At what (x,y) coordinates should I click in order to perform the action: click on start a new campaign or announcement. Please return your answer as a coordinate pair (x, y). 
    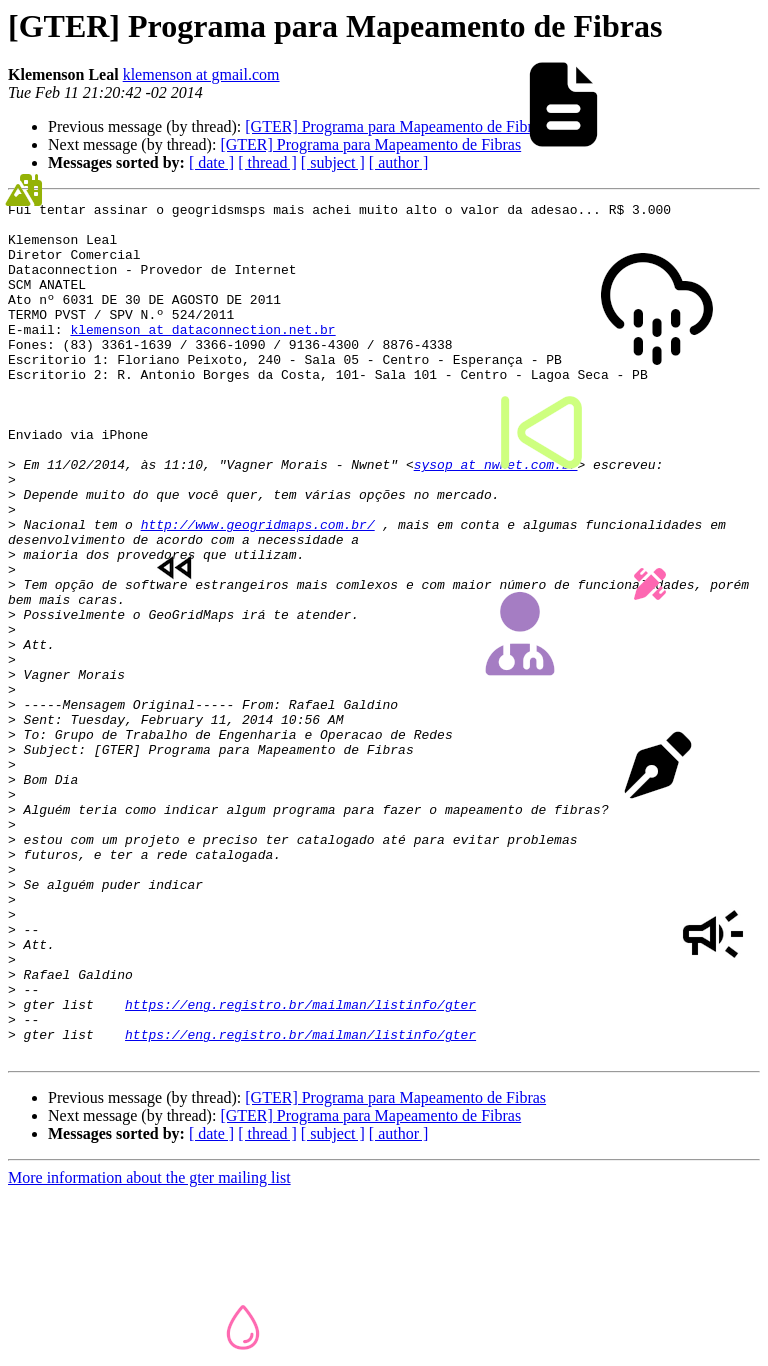
    Looking at the image, I should click on (713, 934).